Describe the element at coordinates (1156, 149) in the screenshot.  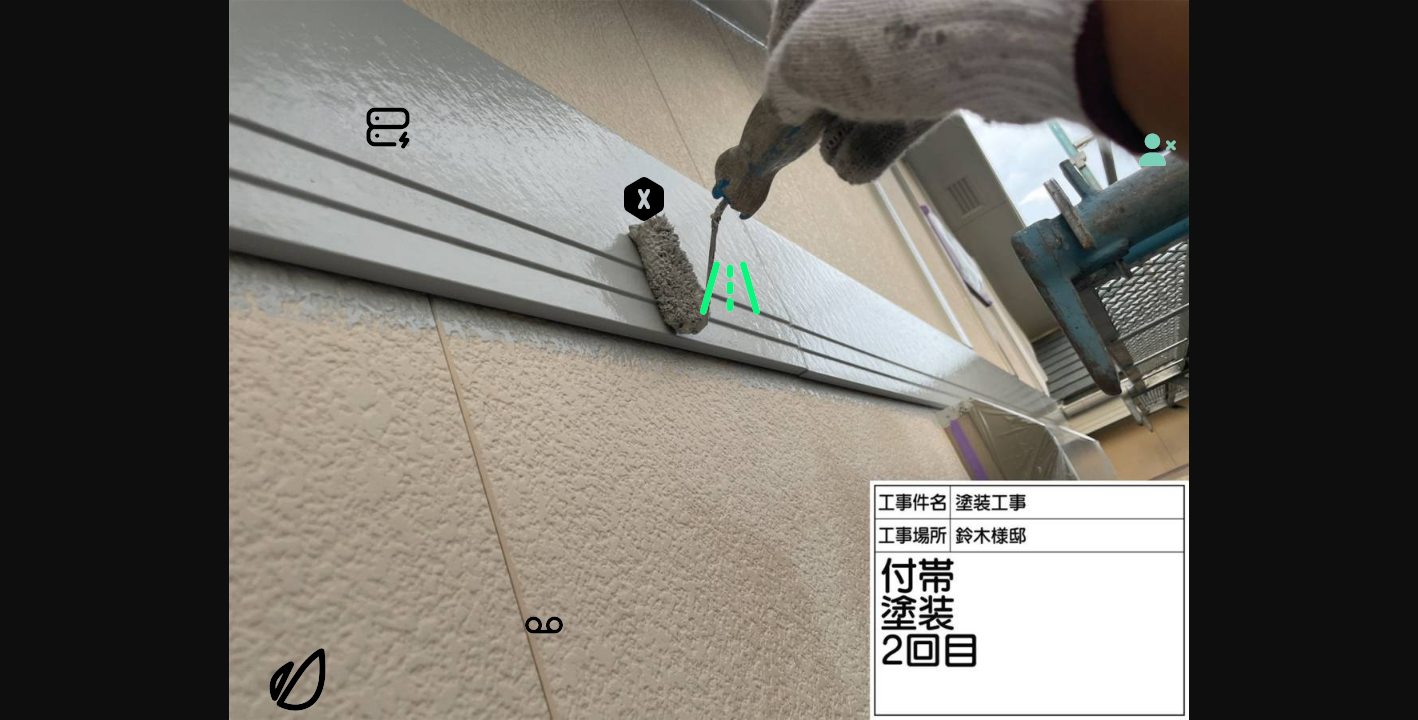
I see `remove a user or contact` at that location.